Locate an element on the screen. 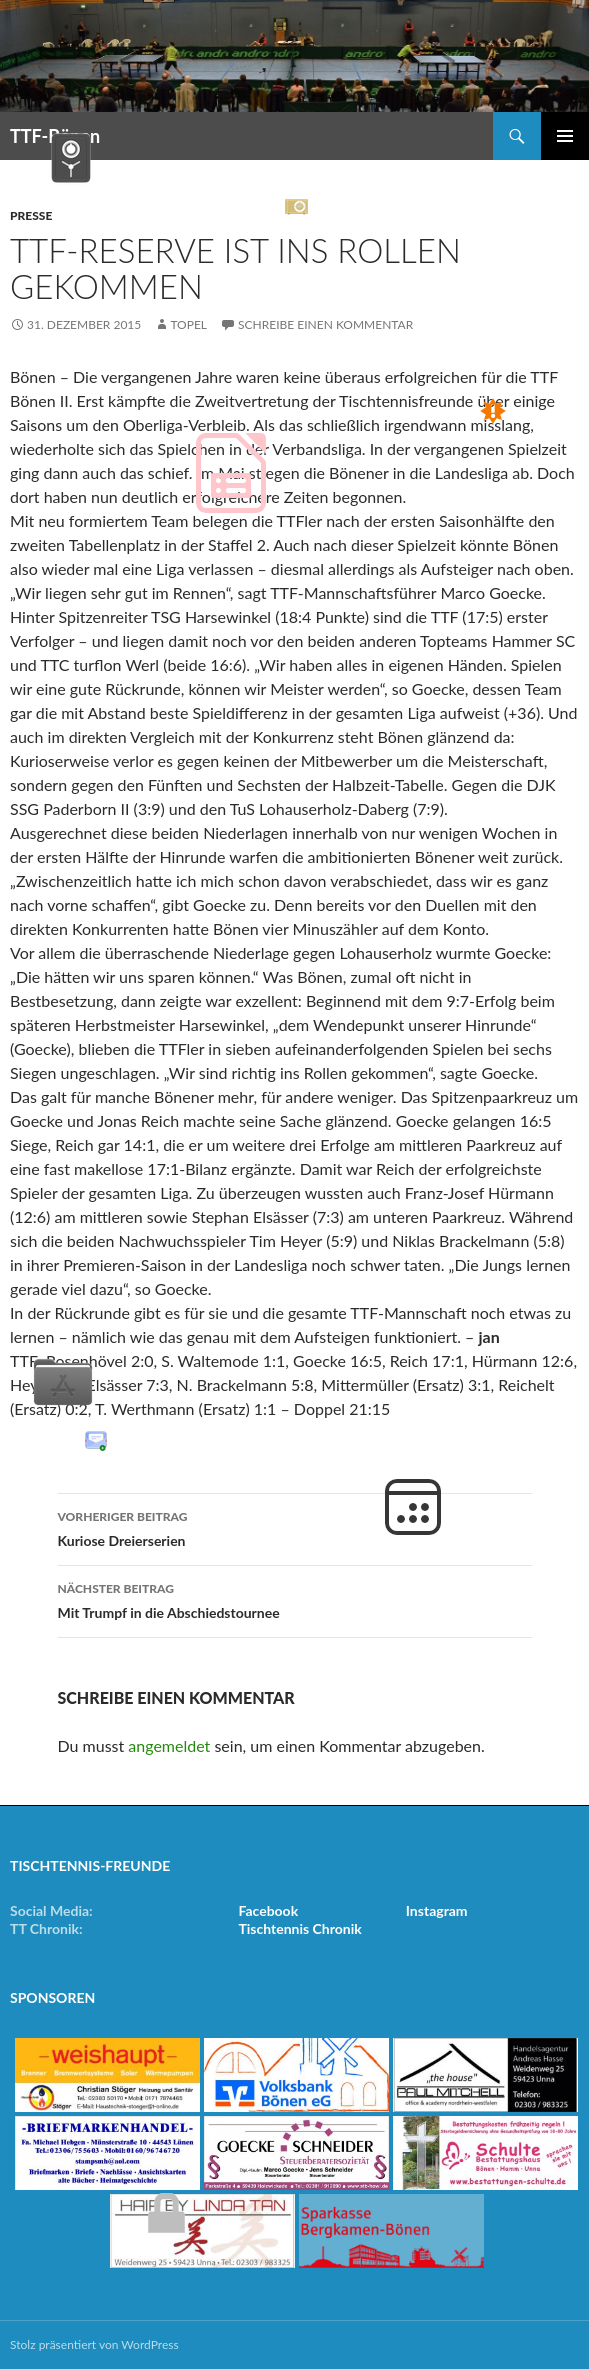  open LibreOffice Impress presentation software is located at coordinates (231, 473).